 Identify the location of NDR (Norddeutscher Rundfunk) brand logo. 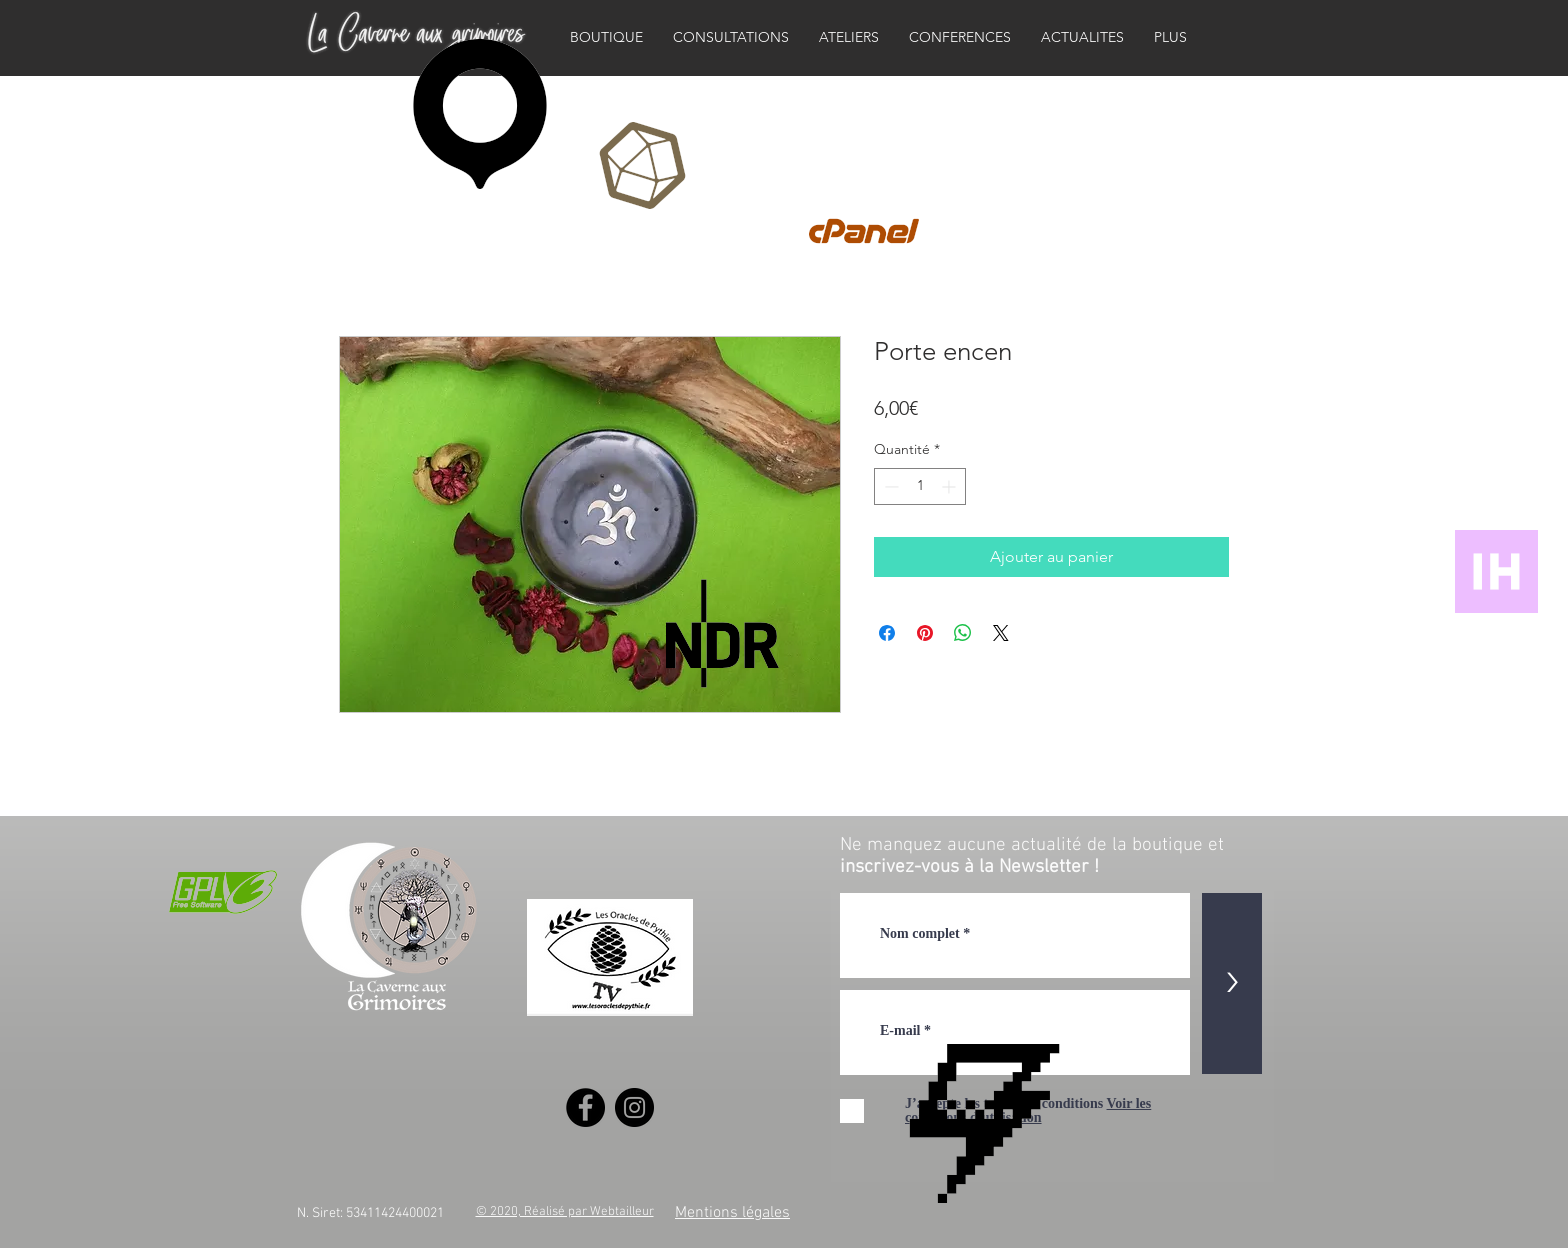
(722, 633).